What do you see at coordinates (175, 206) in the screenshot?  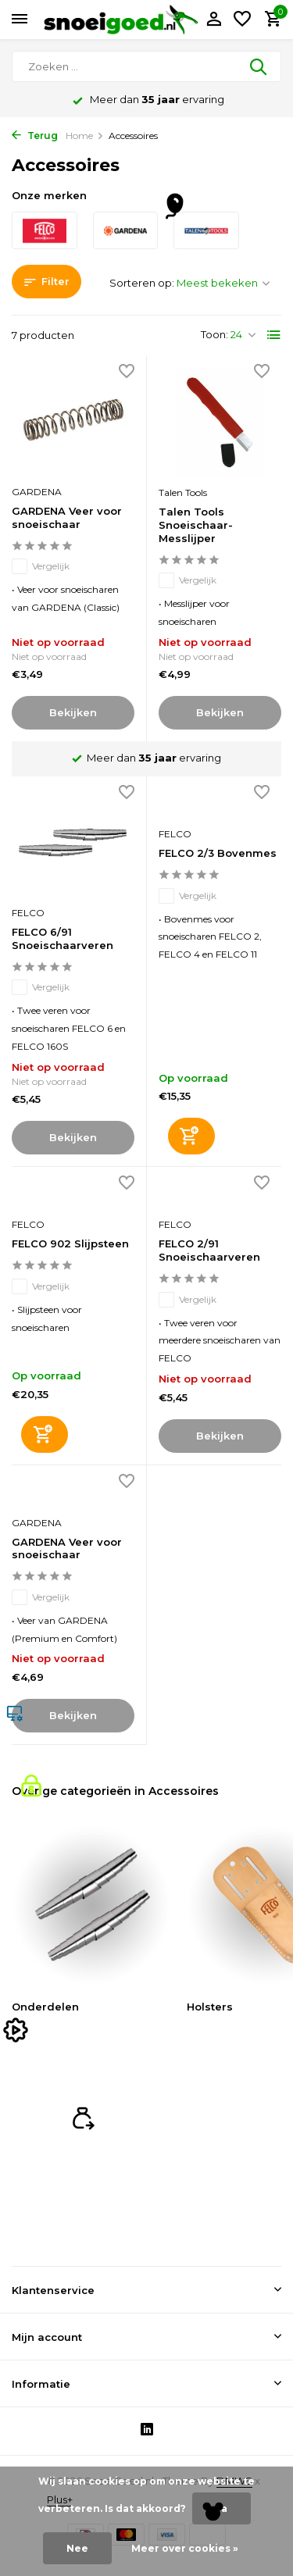 I see `celebrate a milestone or achievement` at bounding box center [175, 206].